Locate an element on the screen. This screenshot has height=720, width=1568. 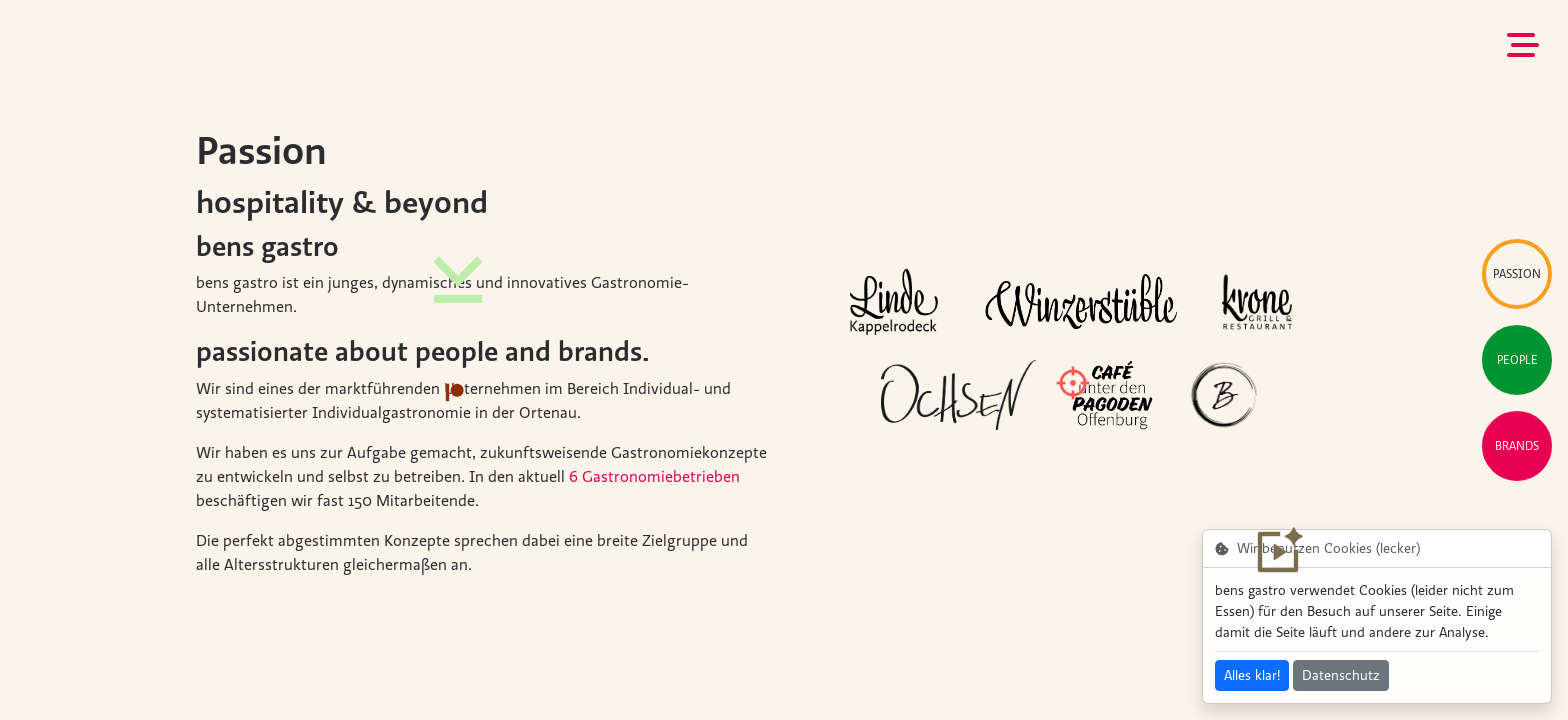
link to patreon profile or page is located at coordinates (454, 392).